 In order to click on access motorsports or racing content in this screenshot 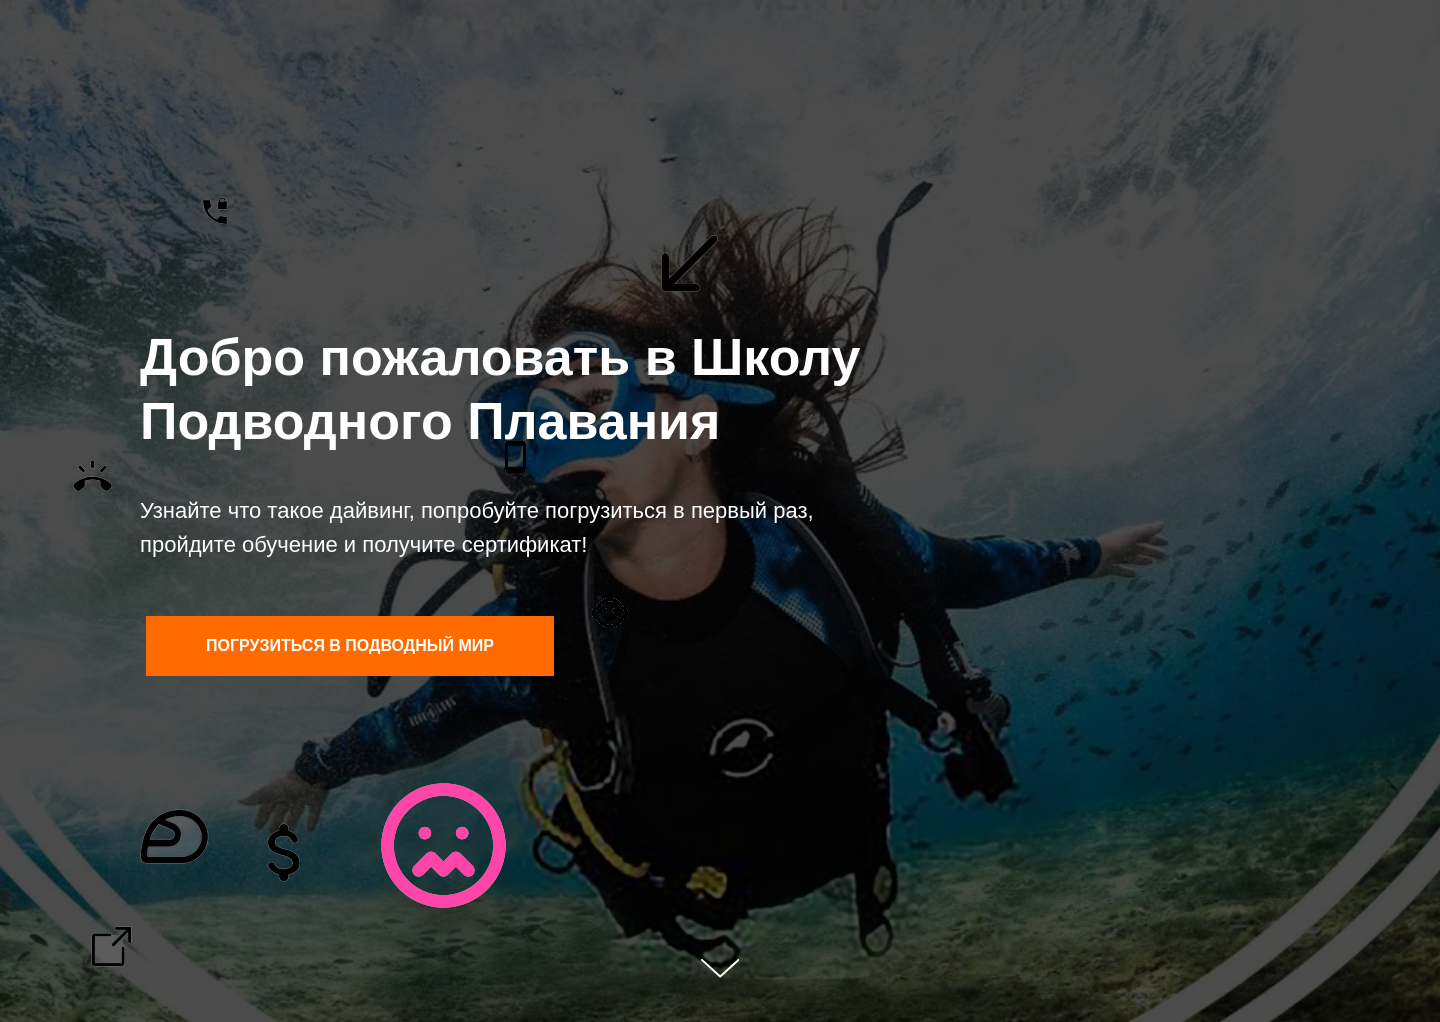, I will do `click(174, 836)`.